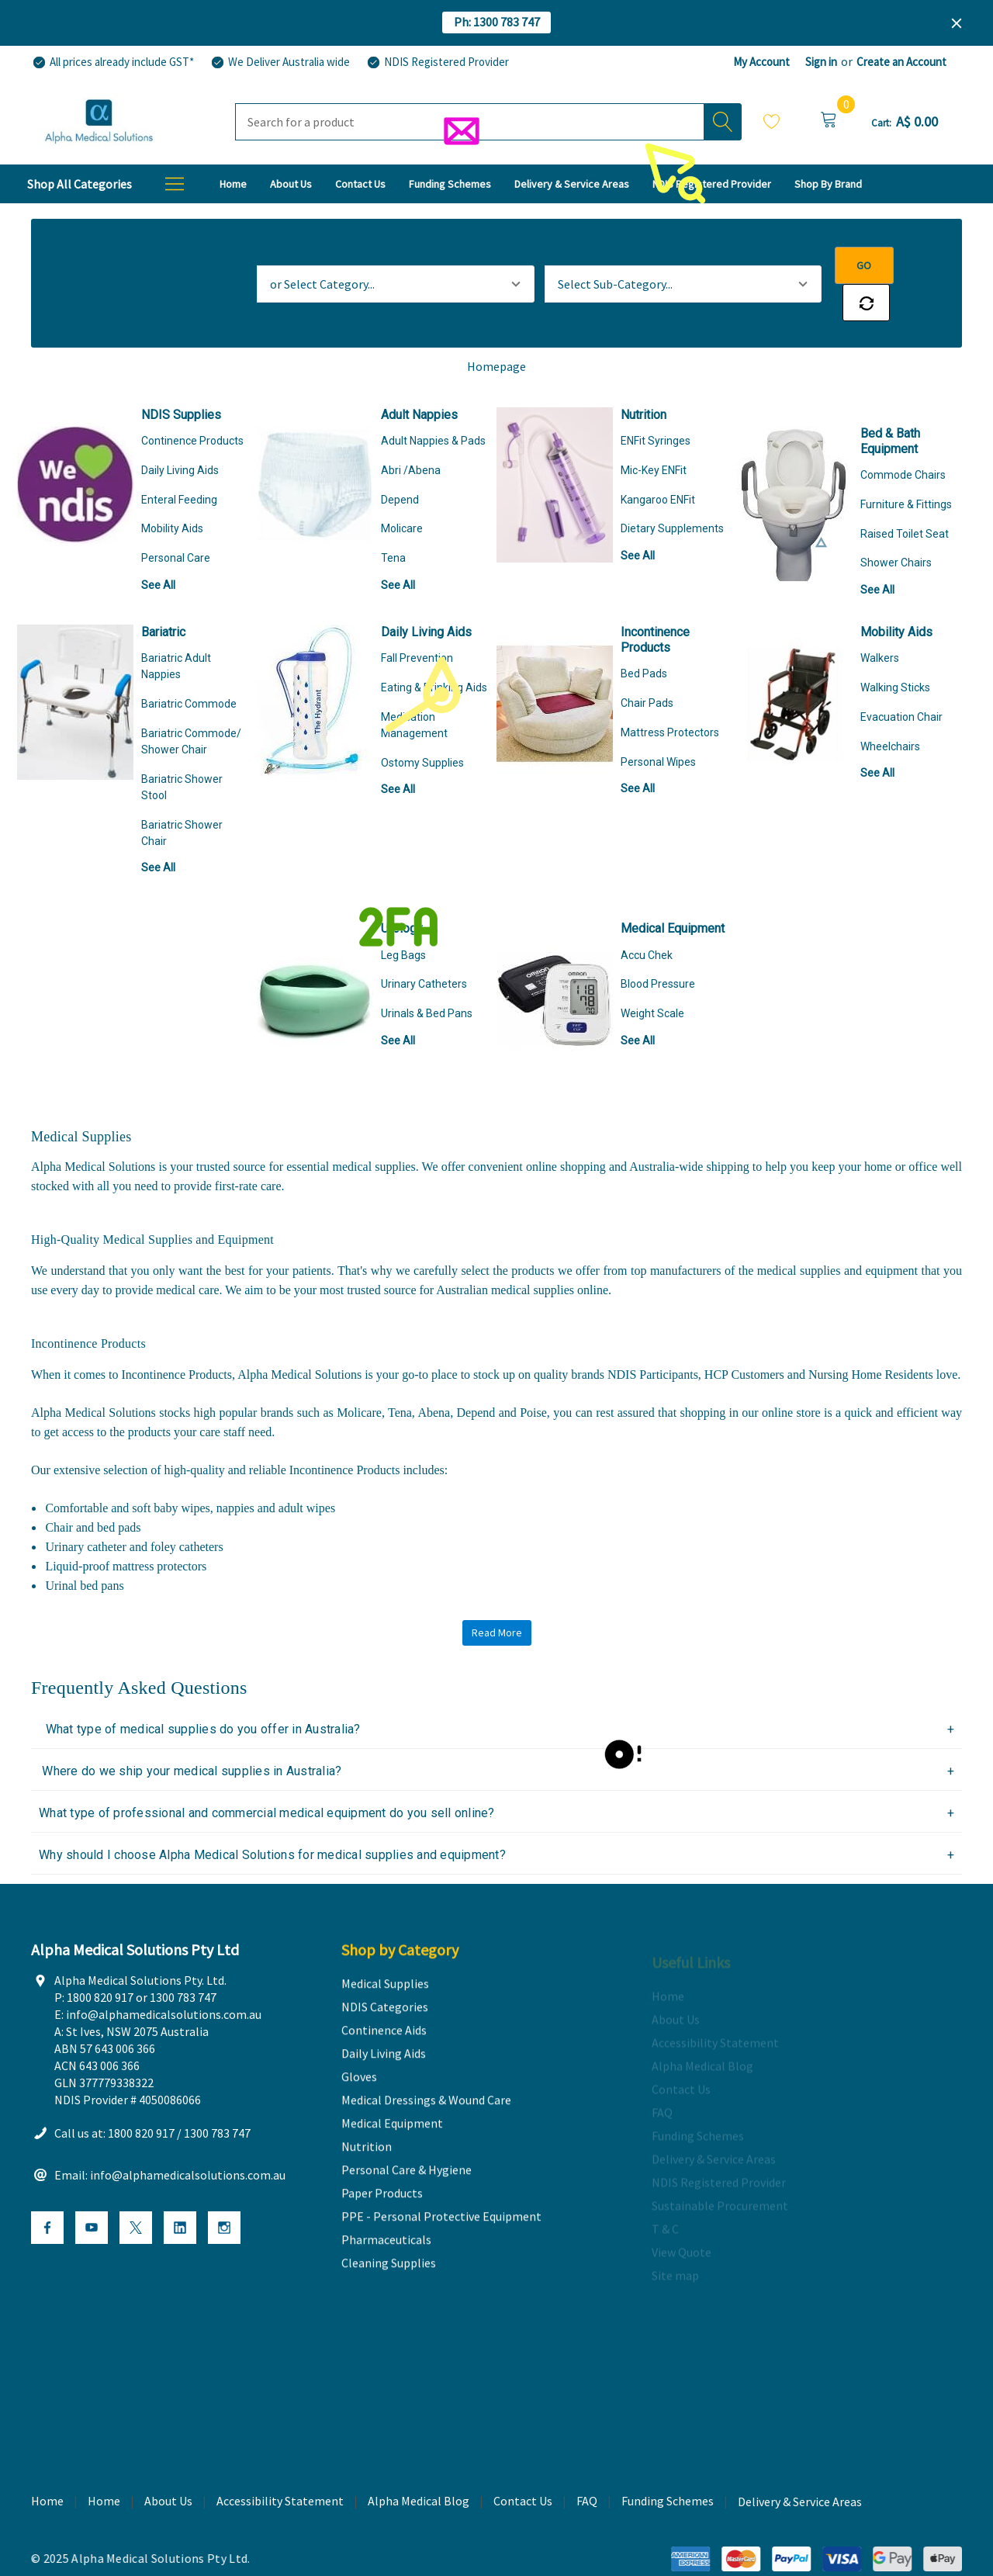 Image resolution: width=993 pixels, height=2576 pixels. I want to click on indicates storage disc is full, so click(623, 1754).